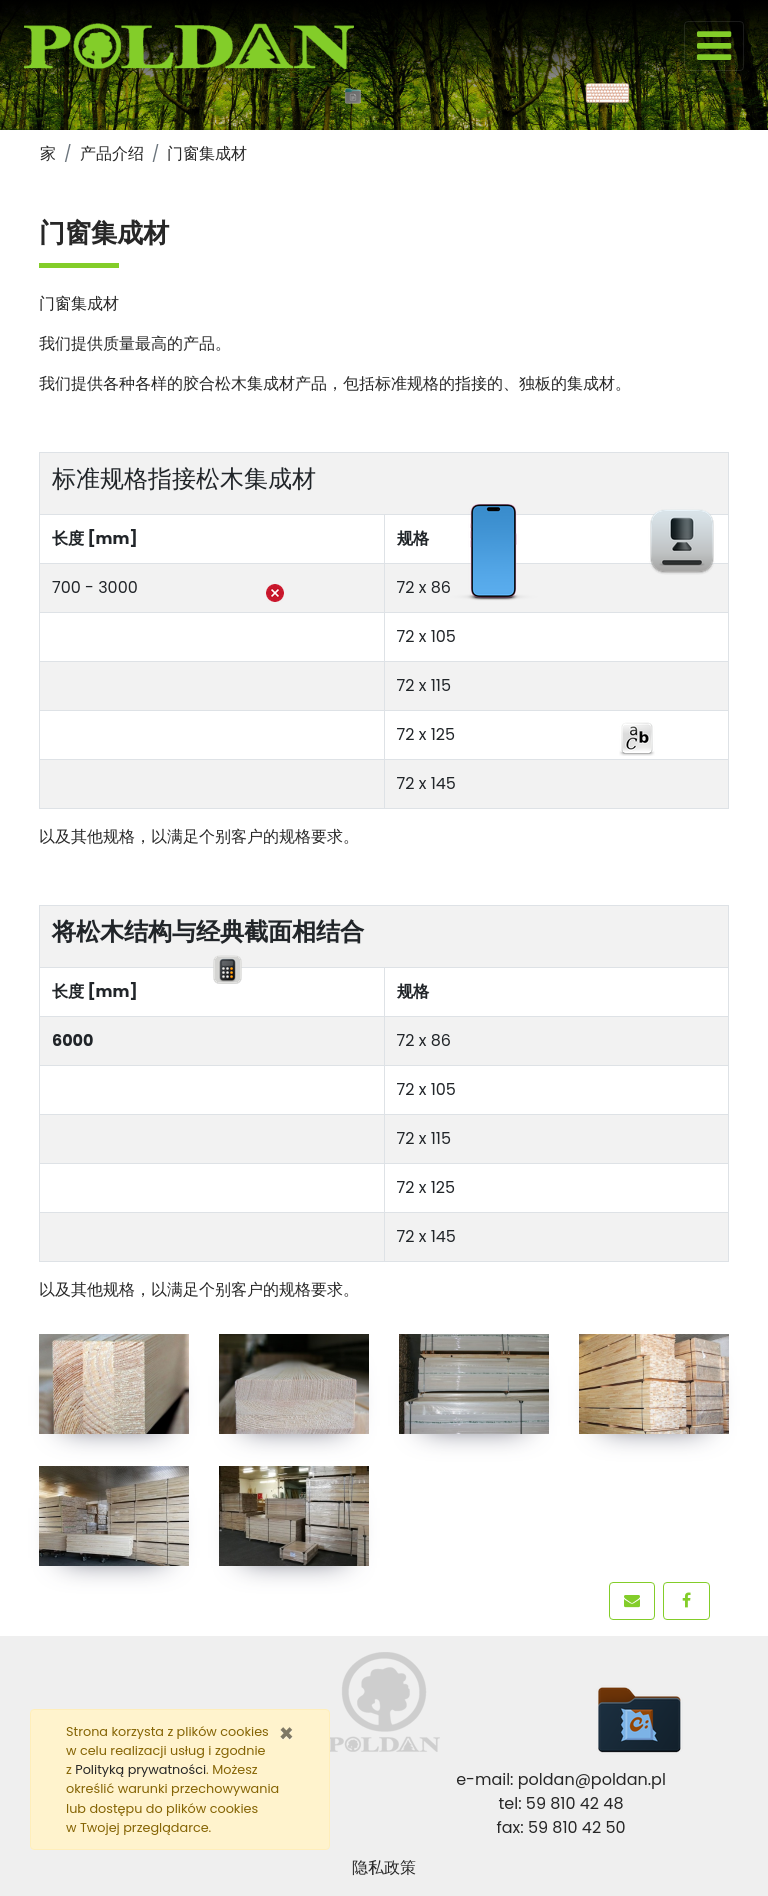 The width and height of the screenshot is (768, 1896). I want to click on cancel or stop the current action, so click(275, 593).